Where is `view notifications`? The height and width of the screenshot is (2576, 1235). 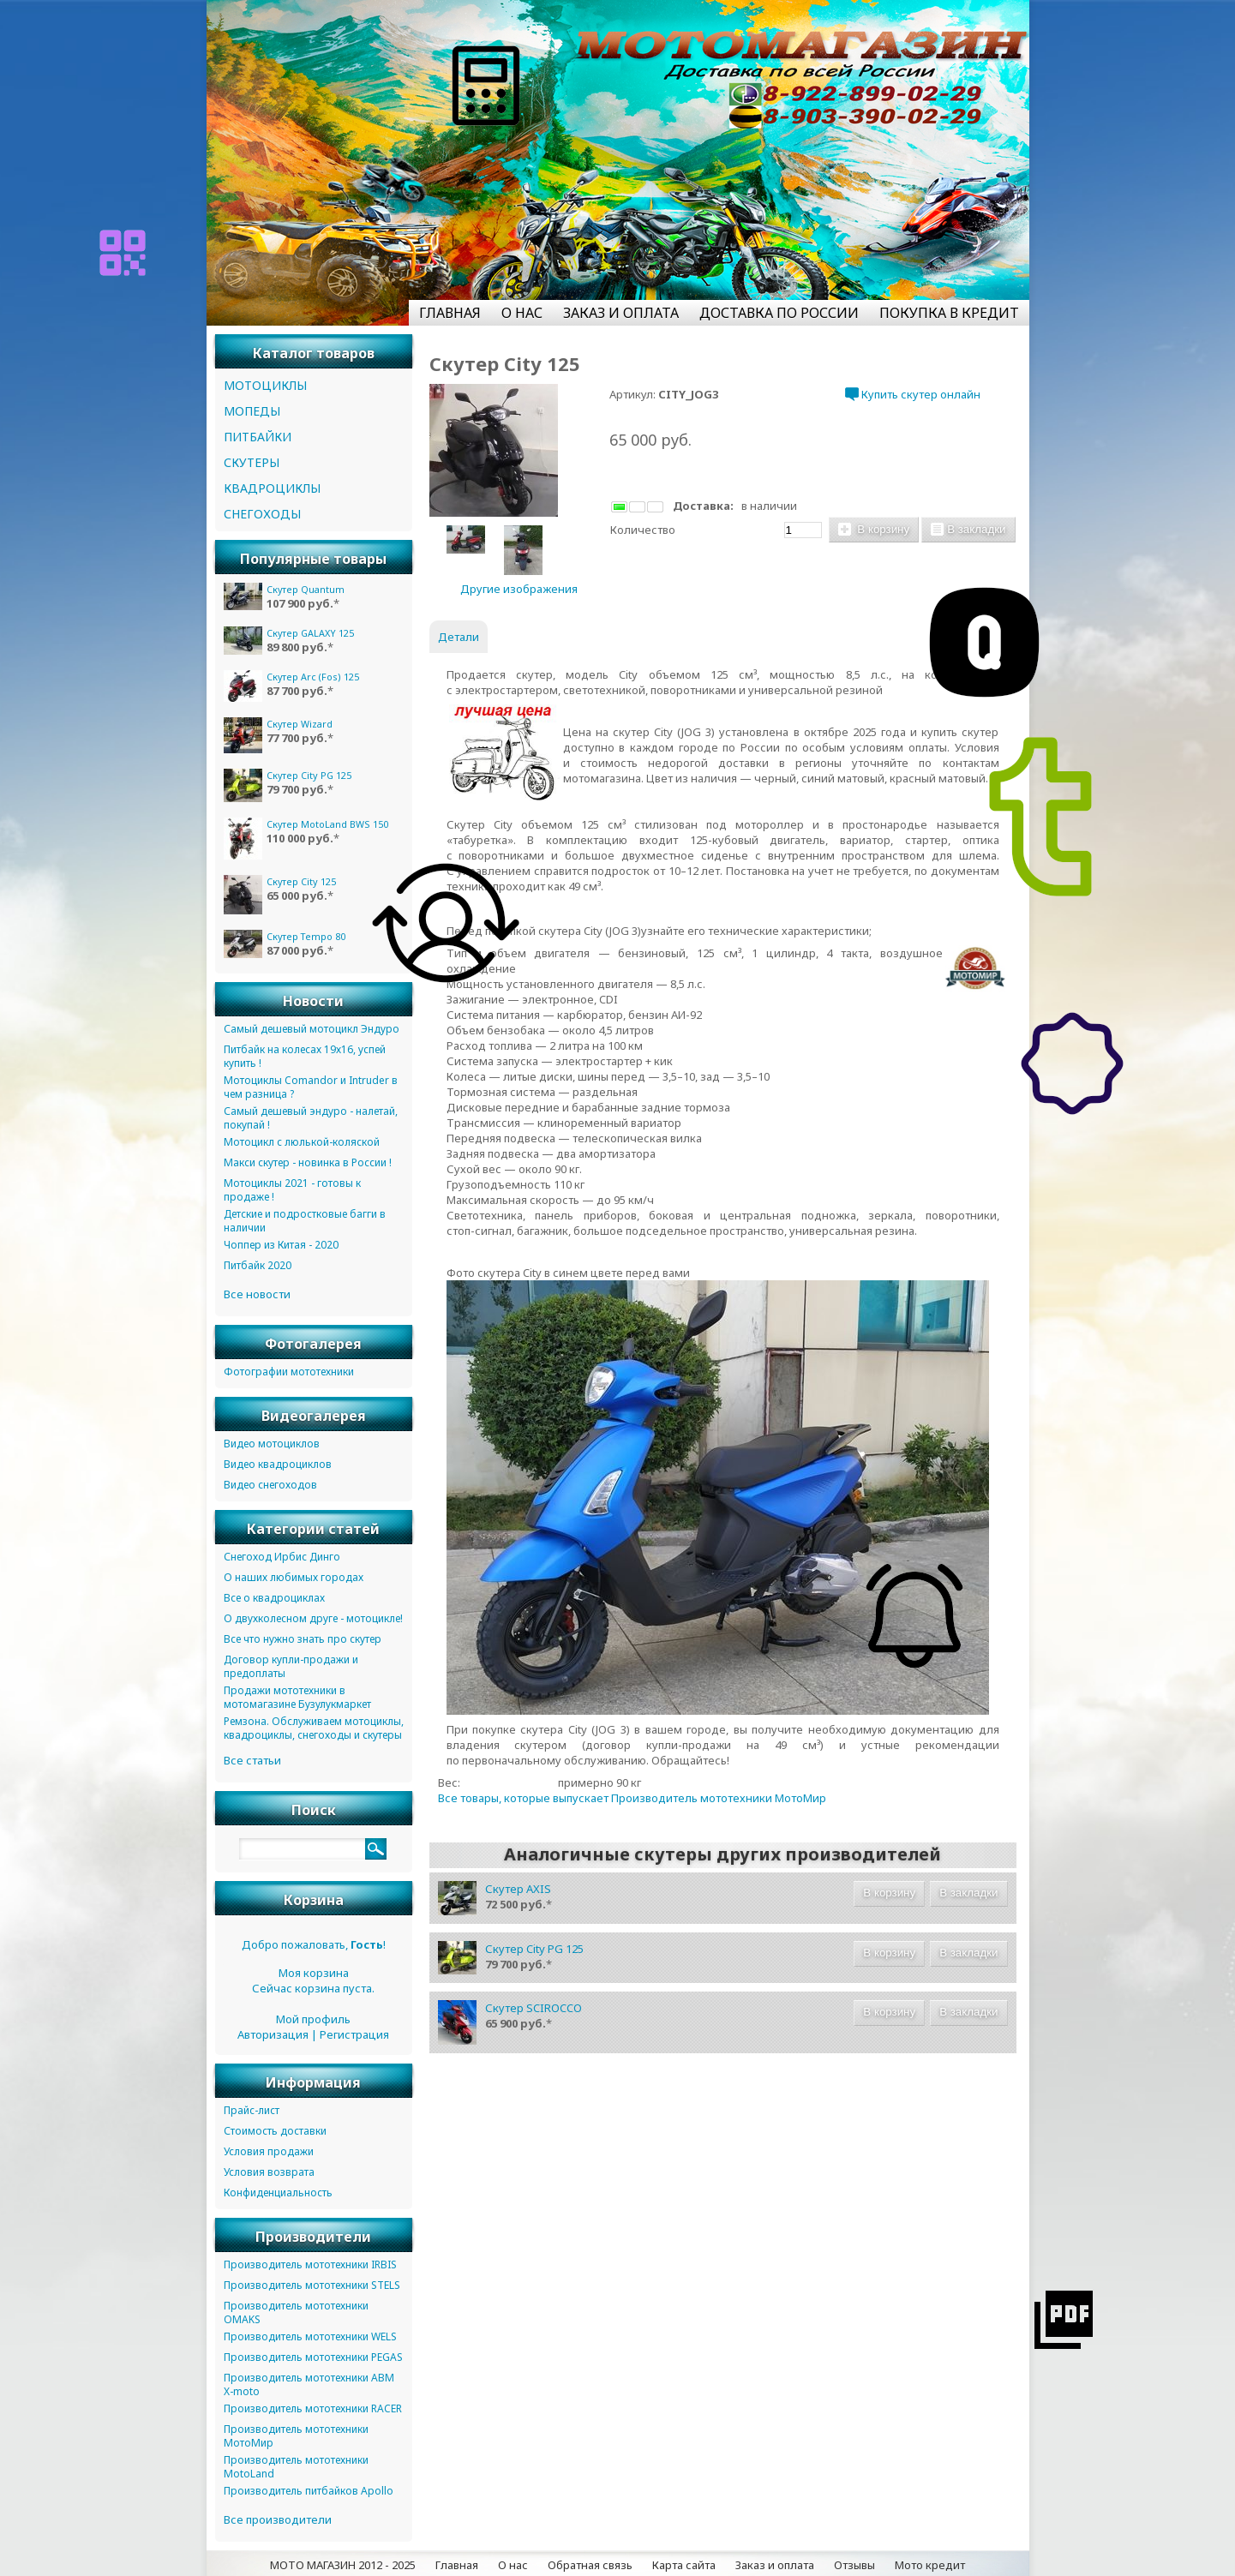
view notifications is located at coordinates (914, 1618).